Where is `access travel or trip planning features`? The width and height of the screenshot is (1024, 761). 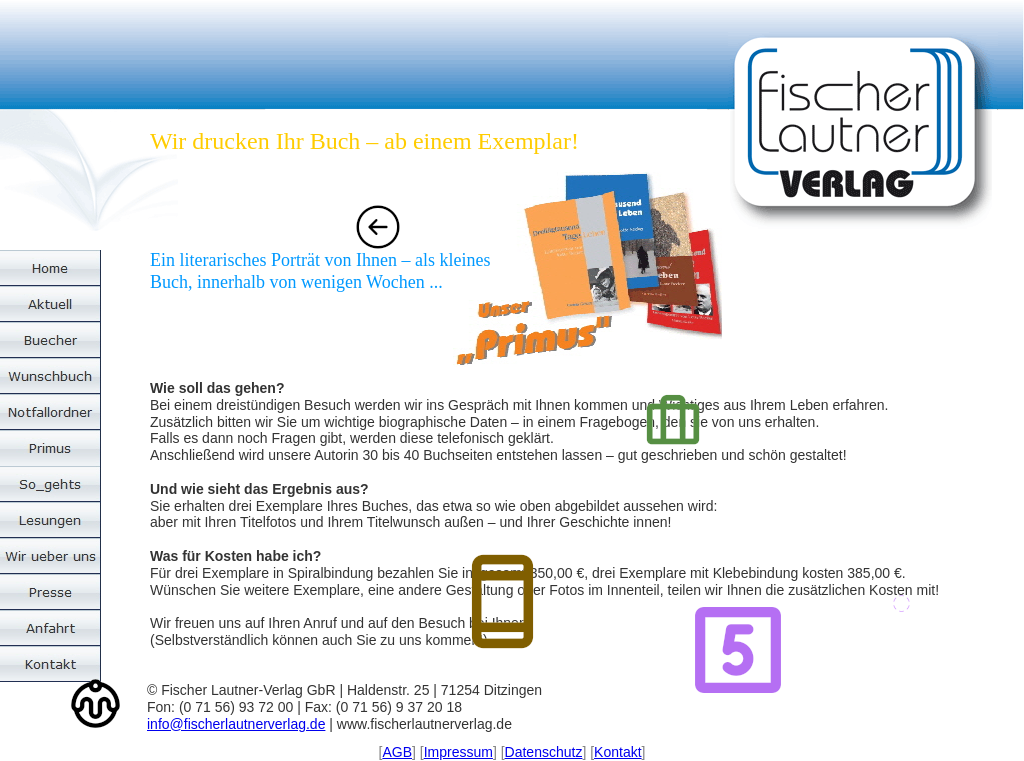
access travel or trip planning features is located at coordinates (673, 423).